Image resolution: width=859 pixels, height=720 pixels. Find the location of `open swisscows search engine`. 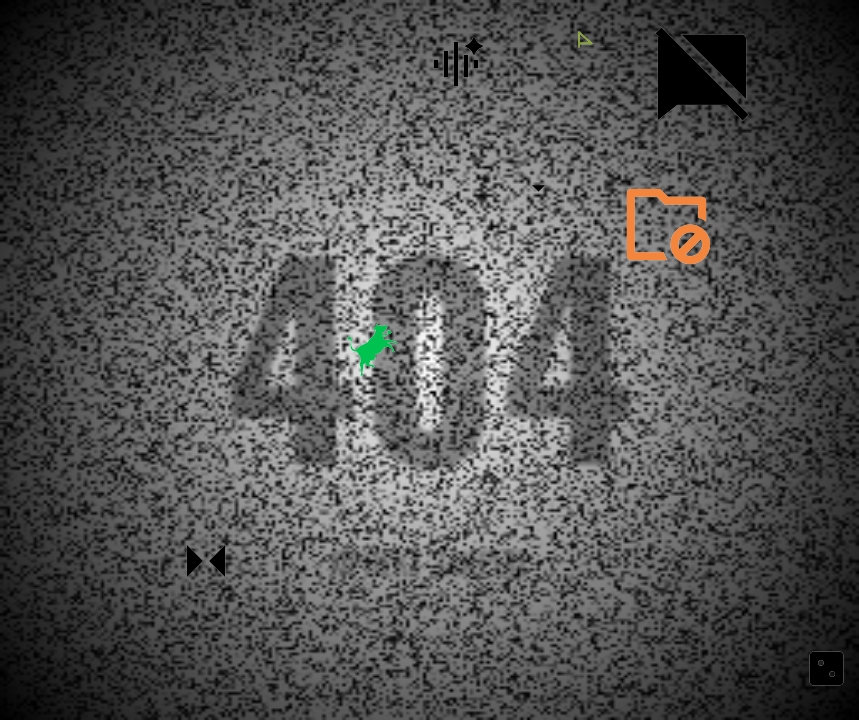

open swisscows search engine is located at coordinates (372, 349).